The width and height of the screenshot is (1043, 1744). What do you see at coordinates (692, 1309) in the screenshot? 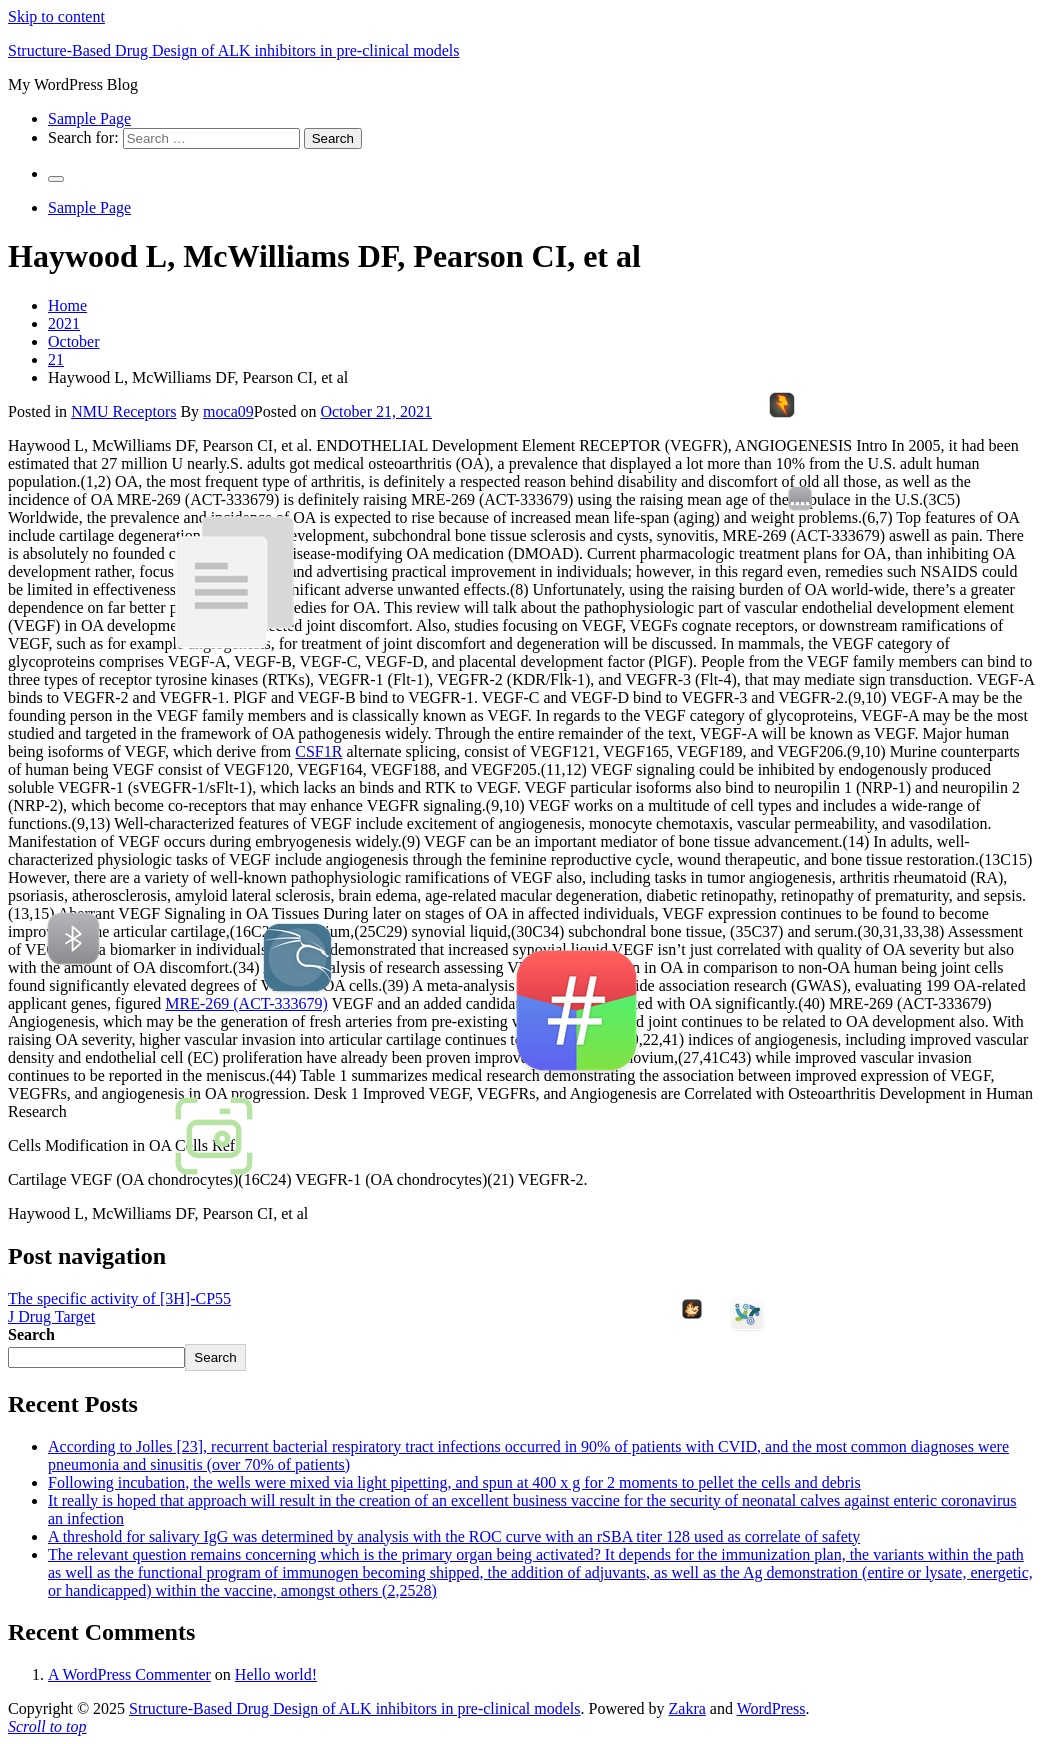
I see `launch Stardew Valley game` at bounding box center [692, 1309].